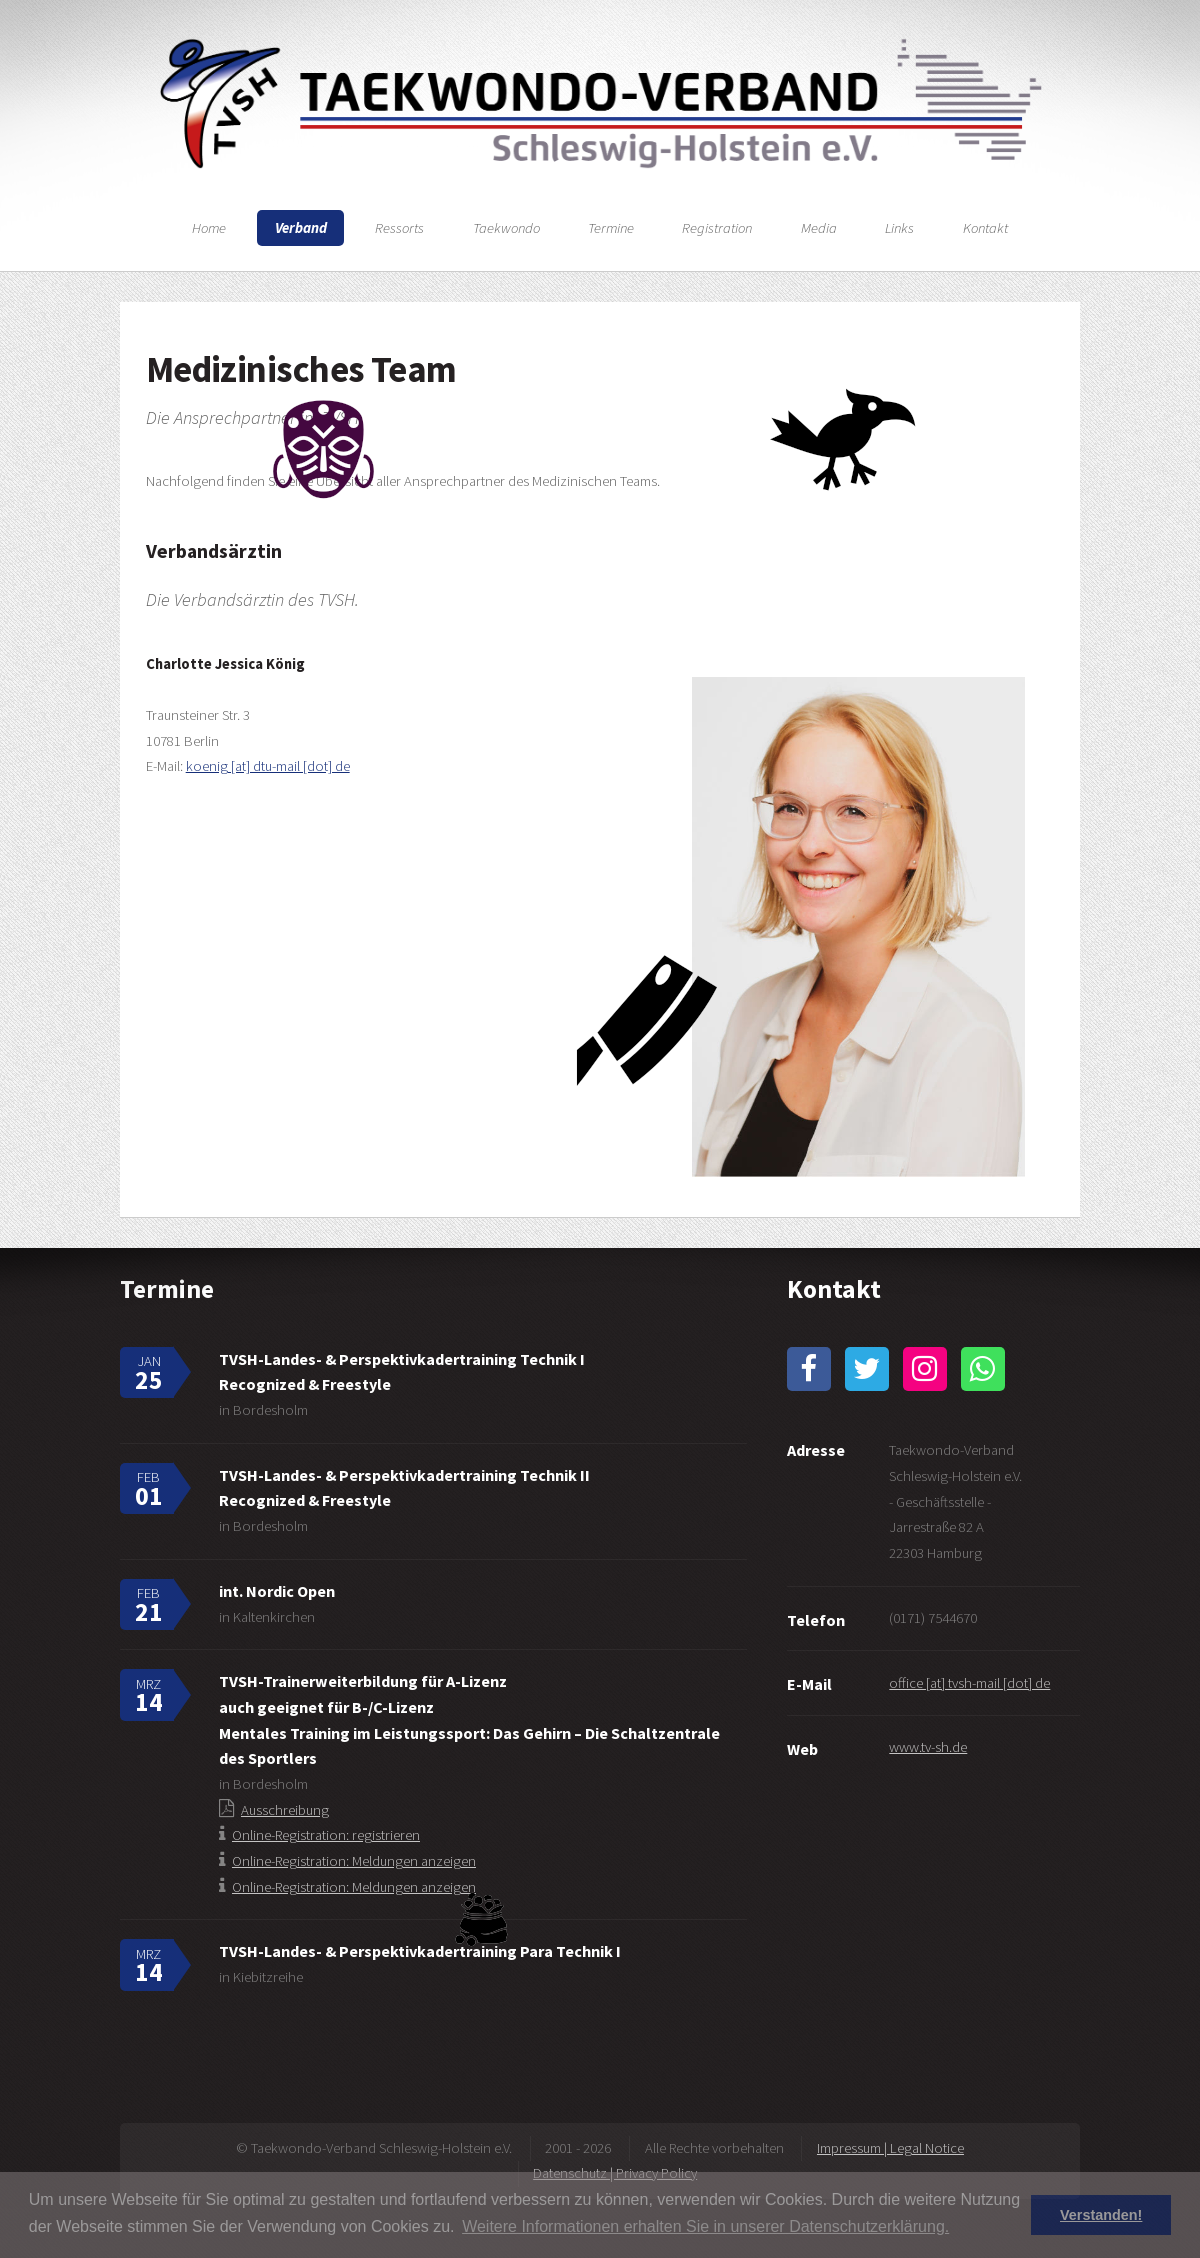  I want to click on select the meat cleaver weapon or tool, so click(647, 1024).